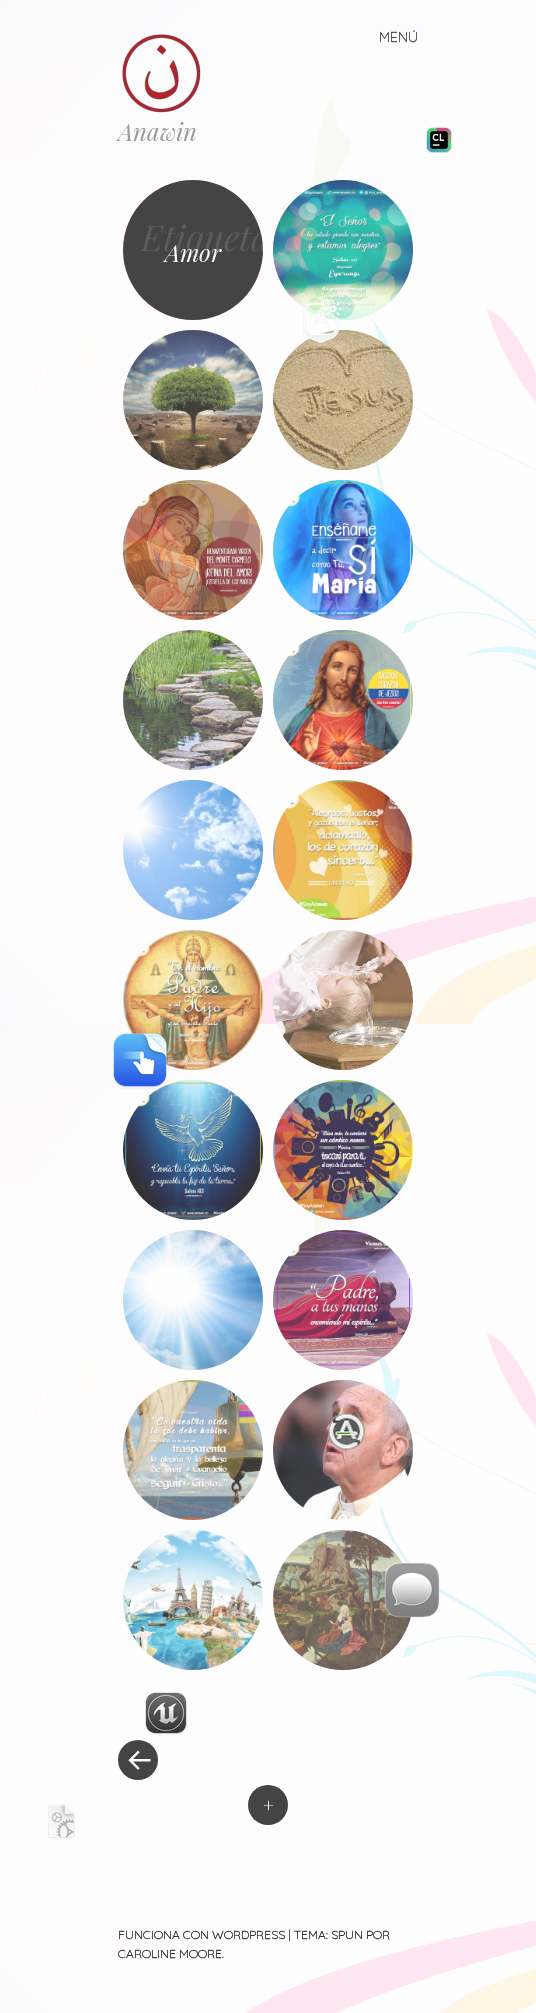  What do you see at coordinates (439, 140) in the screenshot?
I see `open CLion IDE application` at bounding box center [439, 140].